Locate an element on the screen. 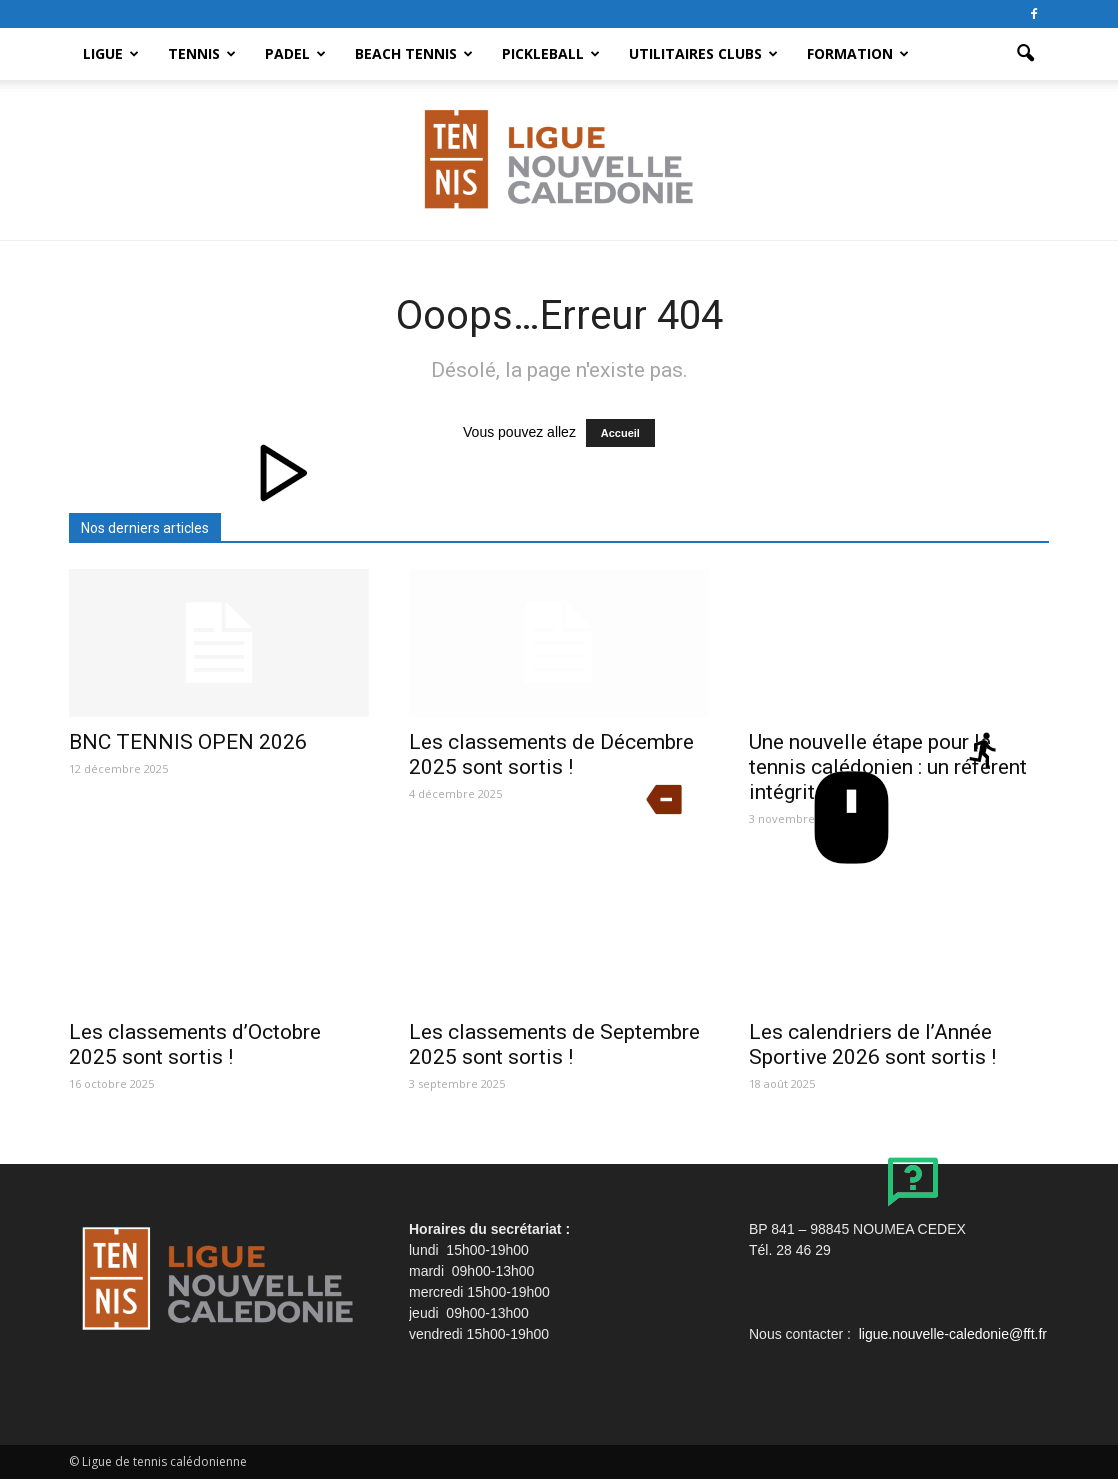  access running or jogging activity tracking is located at coordinates (984, 750).